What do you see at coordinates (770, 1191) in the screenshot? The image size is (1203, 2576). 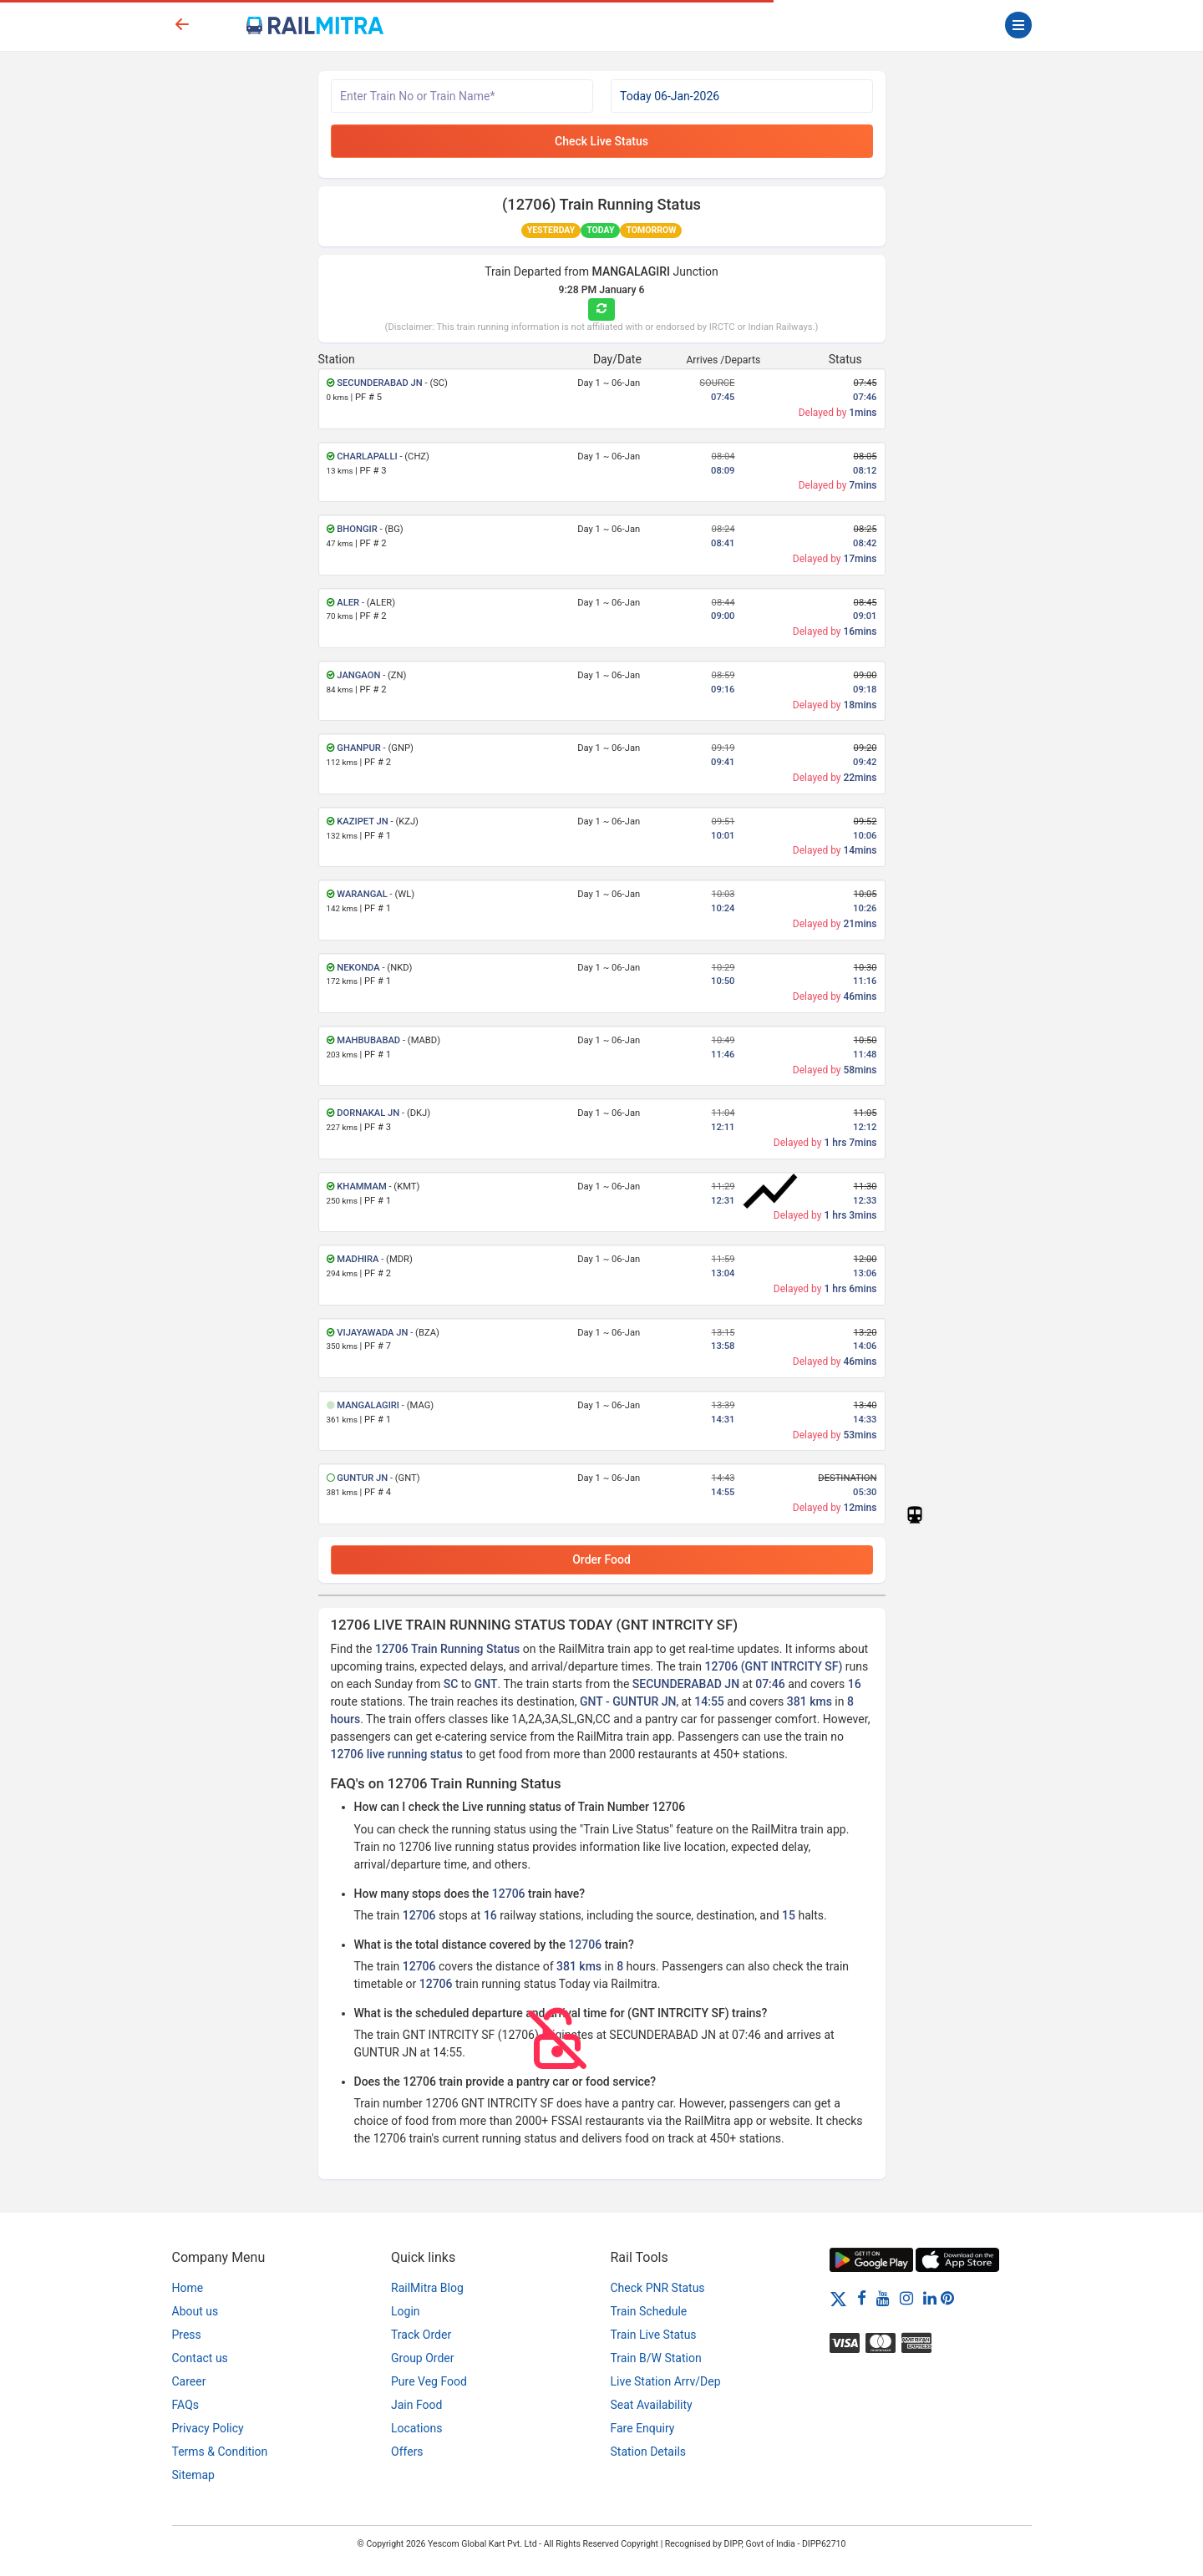 I see `view analytics or statistics` at bounding box center [770, 1191].